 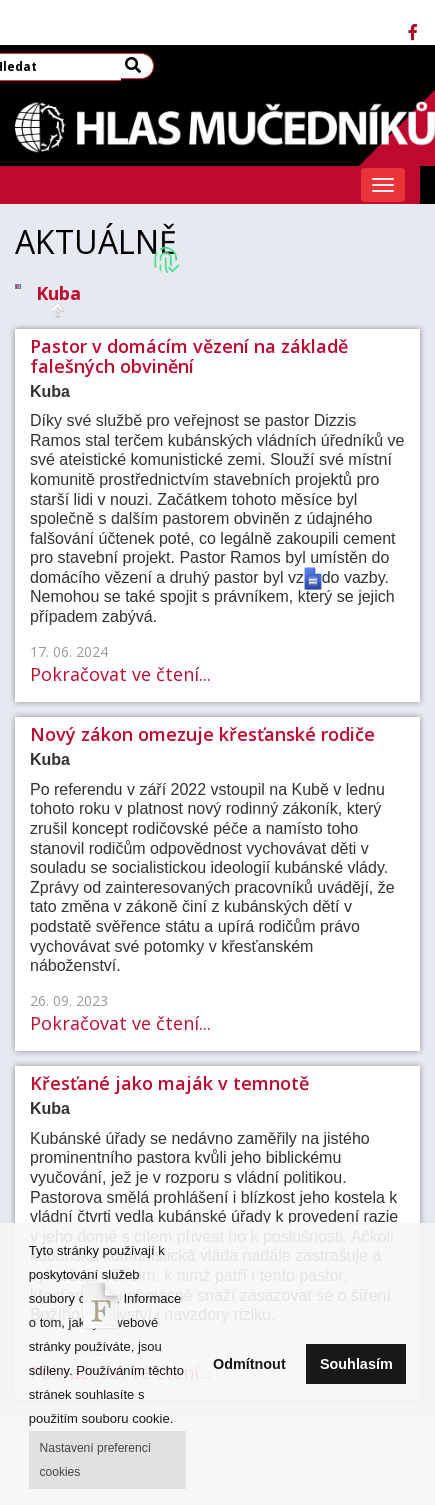 I want to click on SMB network workgroup file type, so click(x=313, y=579).